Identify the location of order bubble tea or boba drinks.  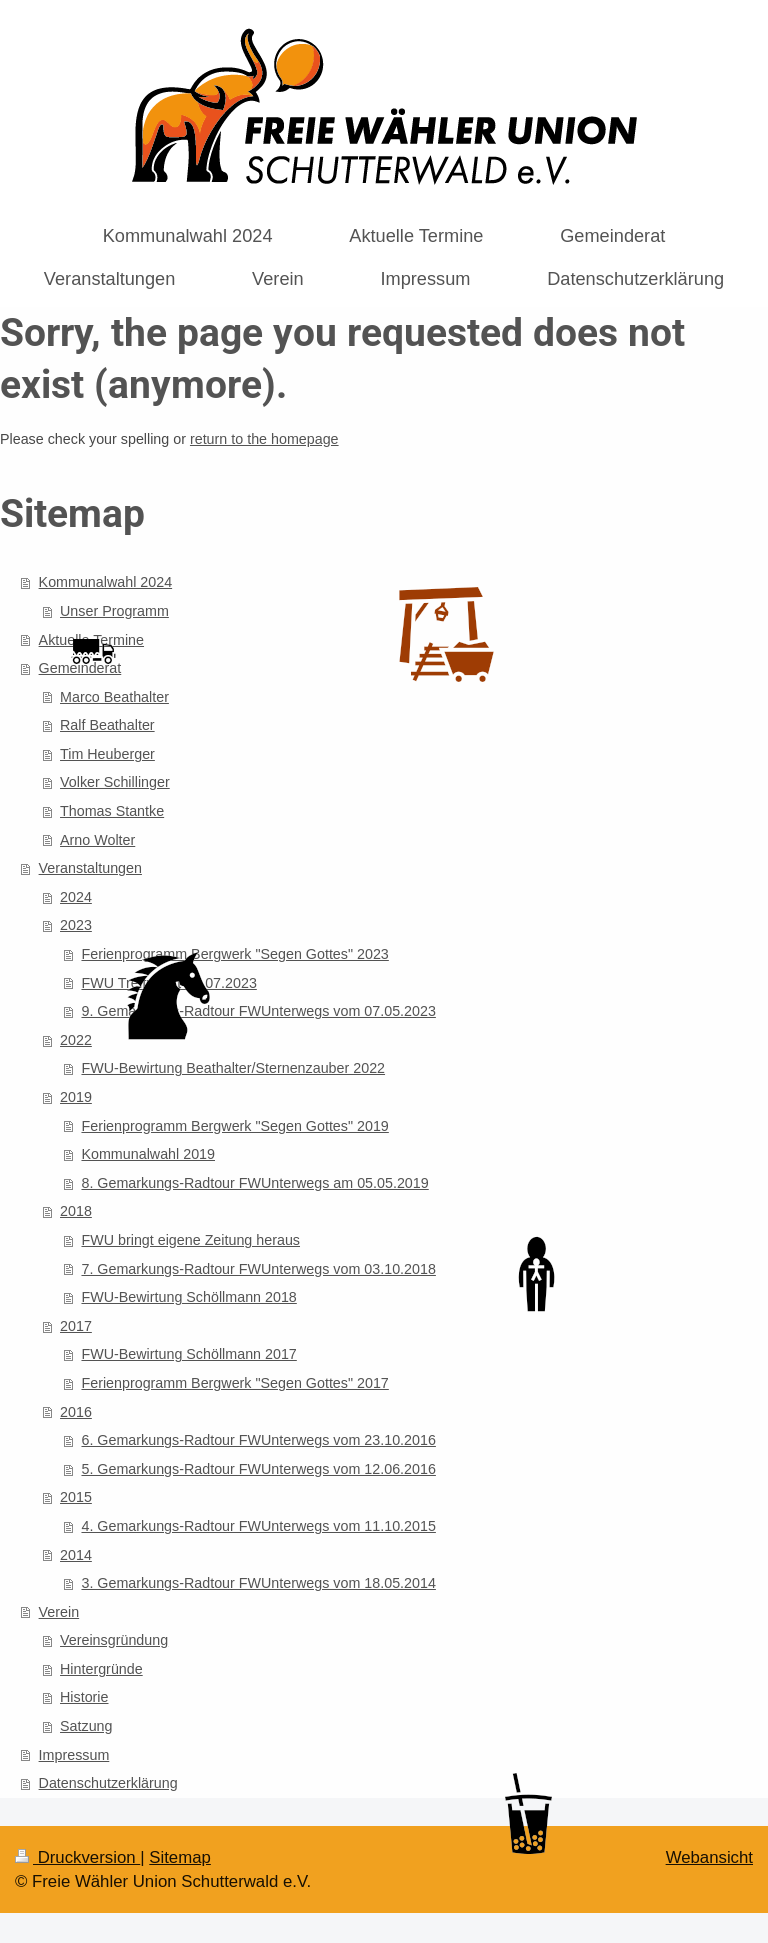
(528, 1813).